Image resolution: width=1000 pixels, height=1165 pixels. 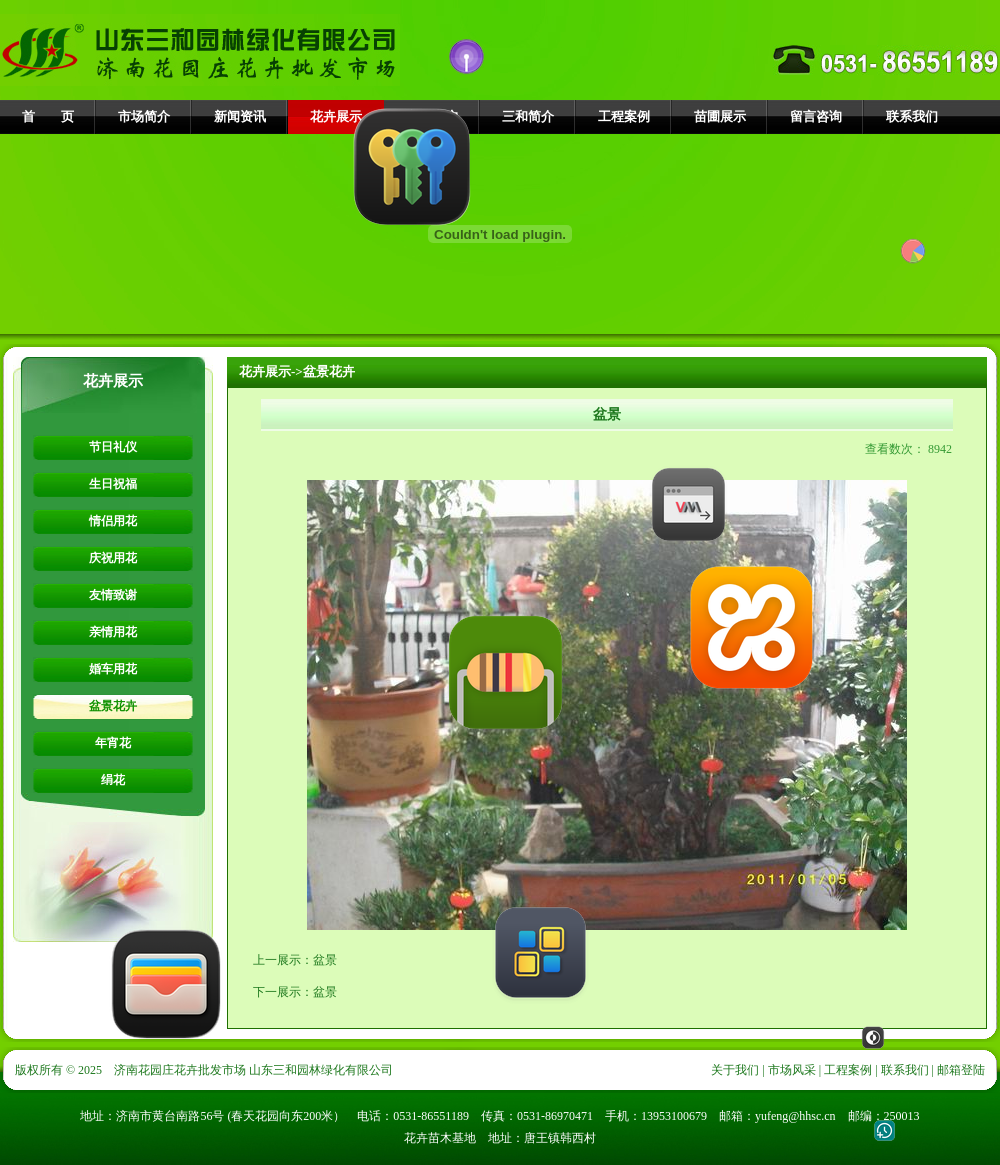 I want to click on open password manager app, so click(x=412, y=167).